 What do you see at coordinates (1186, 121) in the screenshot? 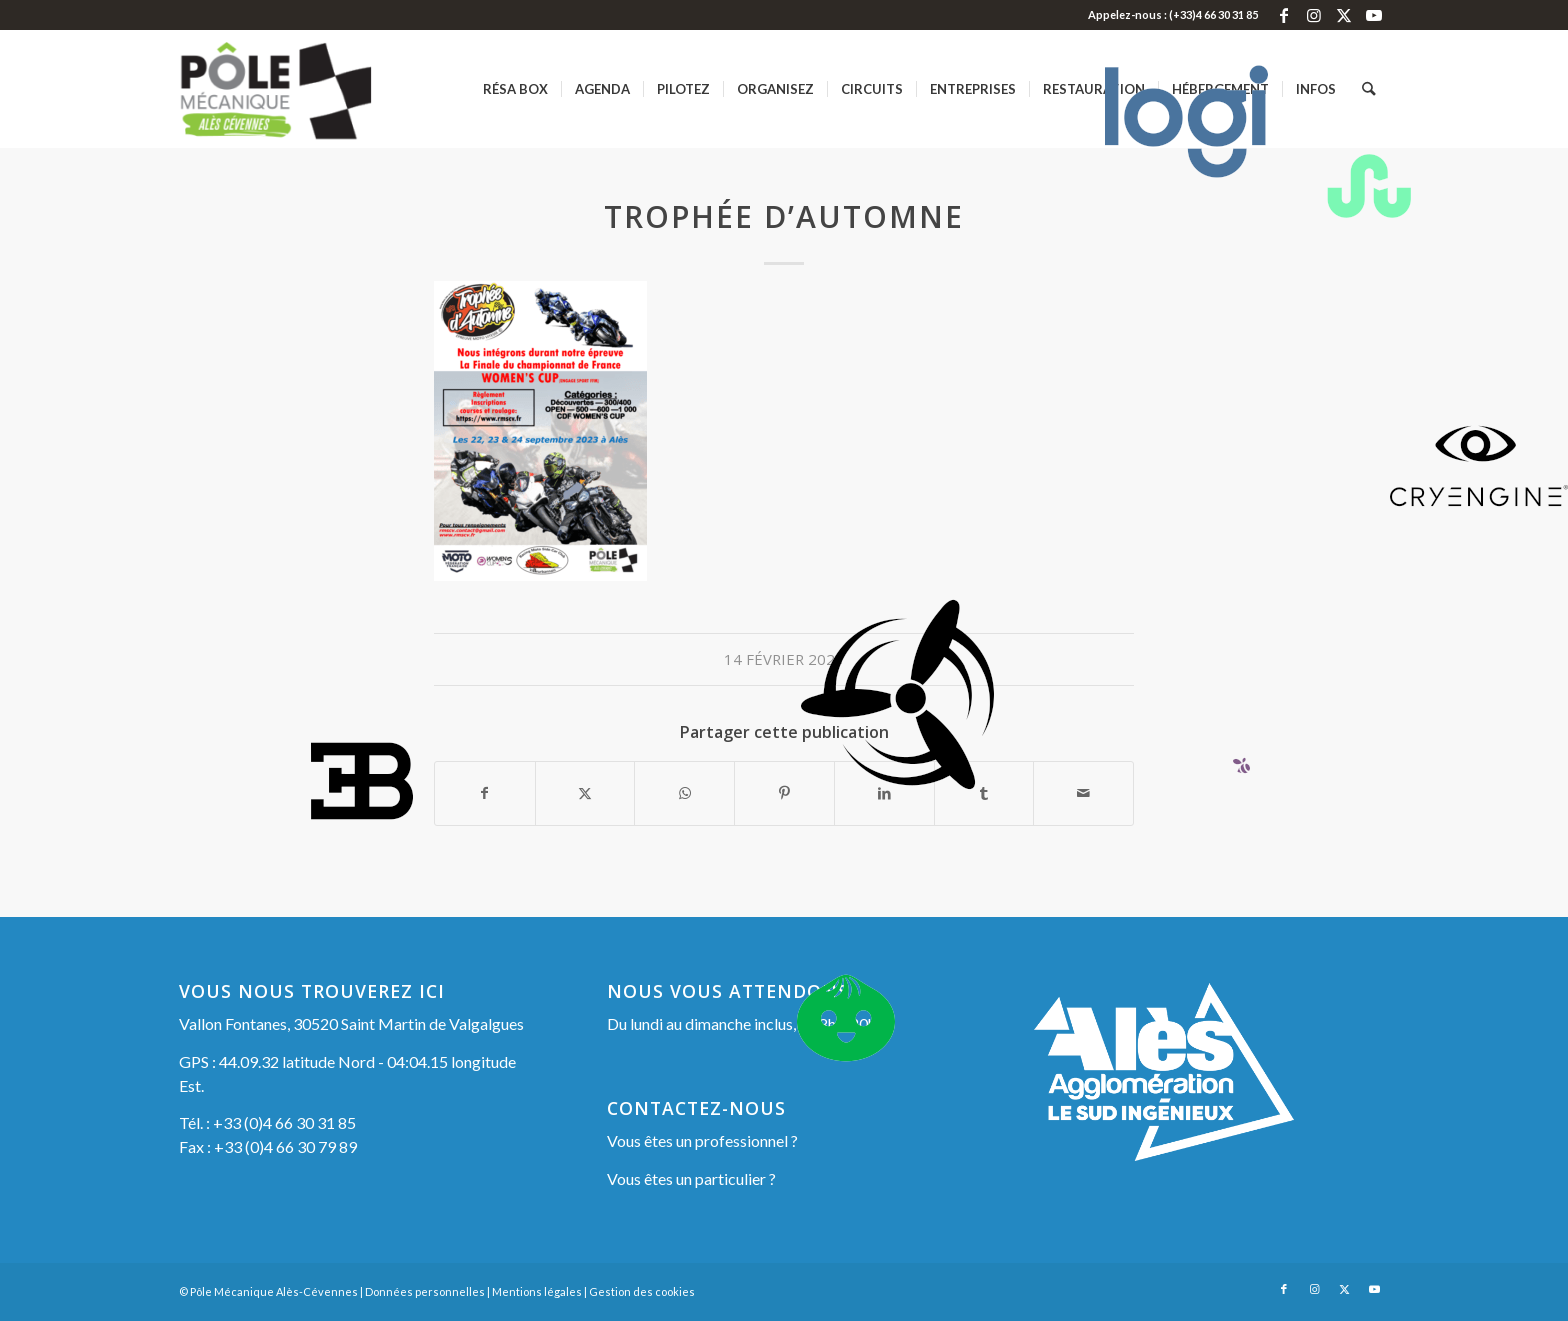
I see `Logitech brand logo` at bounding box center [1186, 121].